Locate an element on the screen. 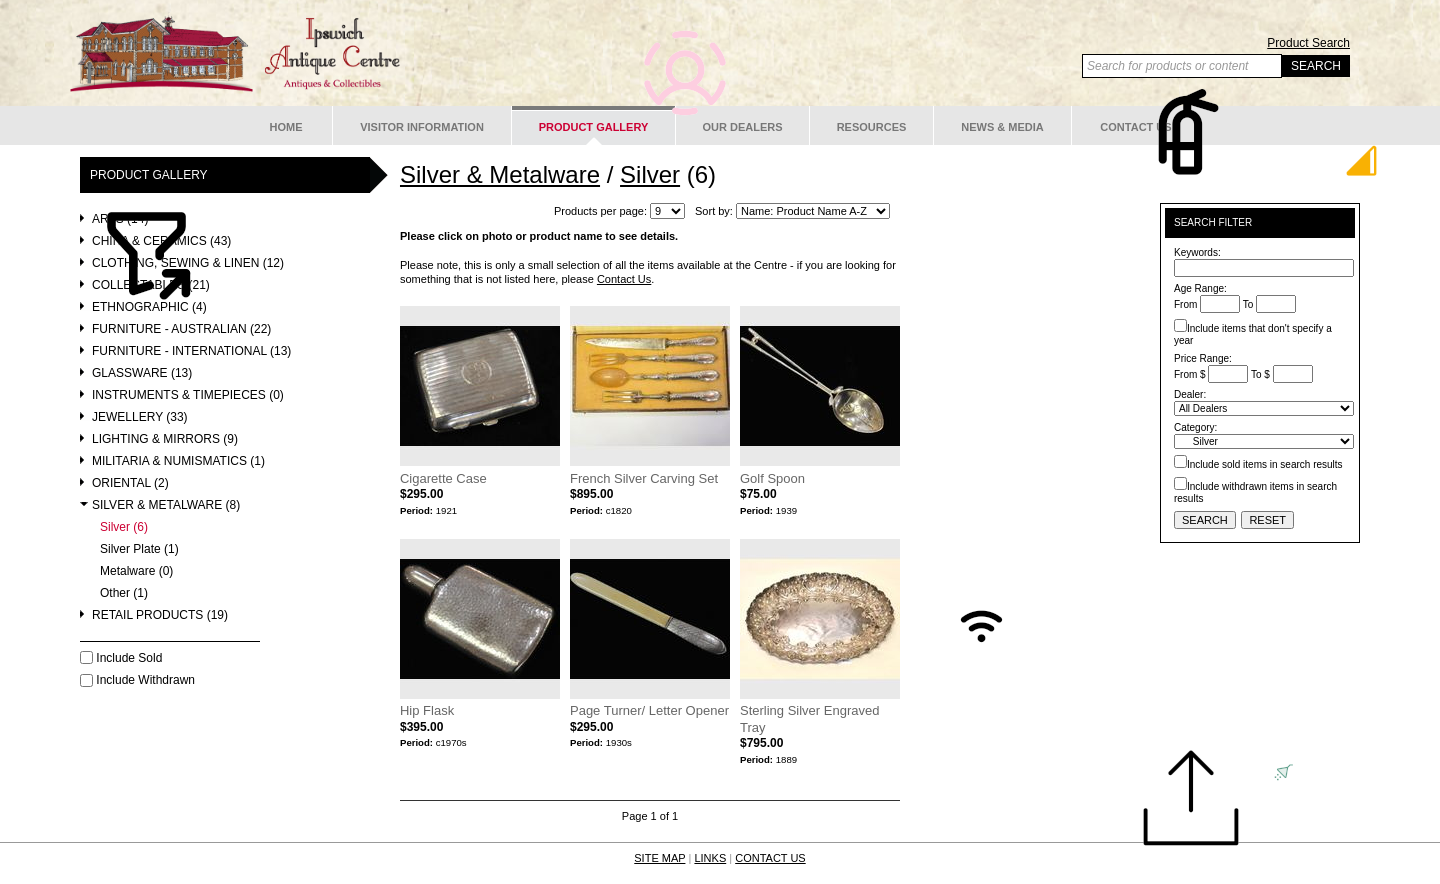 The height and width of the screenshot is (884, 1440). incomplete or pending user profile is located at coordinates (685, 73).